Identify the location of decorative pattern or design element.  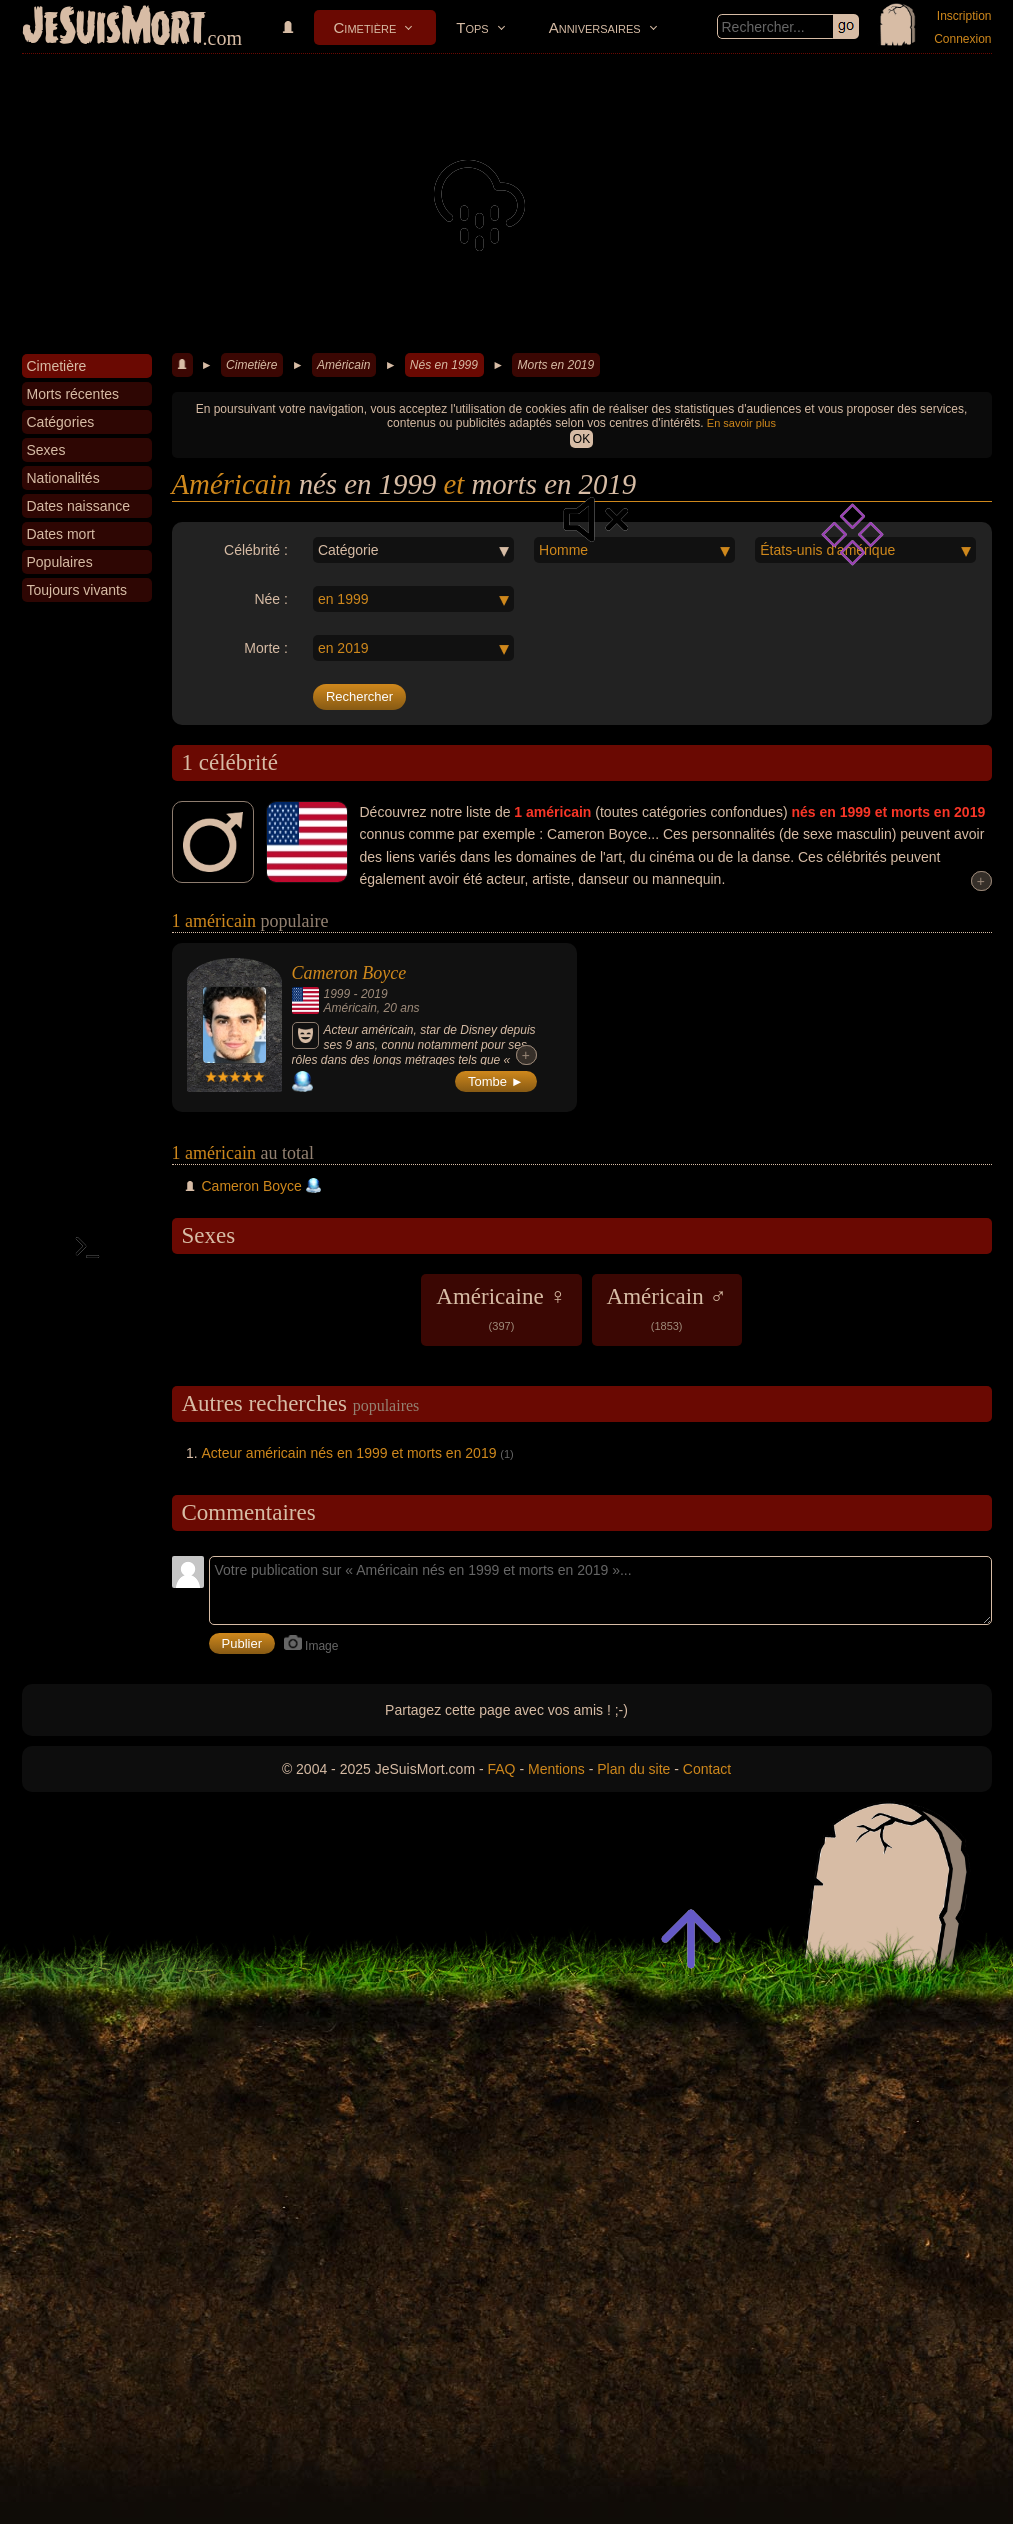
(852, 534).